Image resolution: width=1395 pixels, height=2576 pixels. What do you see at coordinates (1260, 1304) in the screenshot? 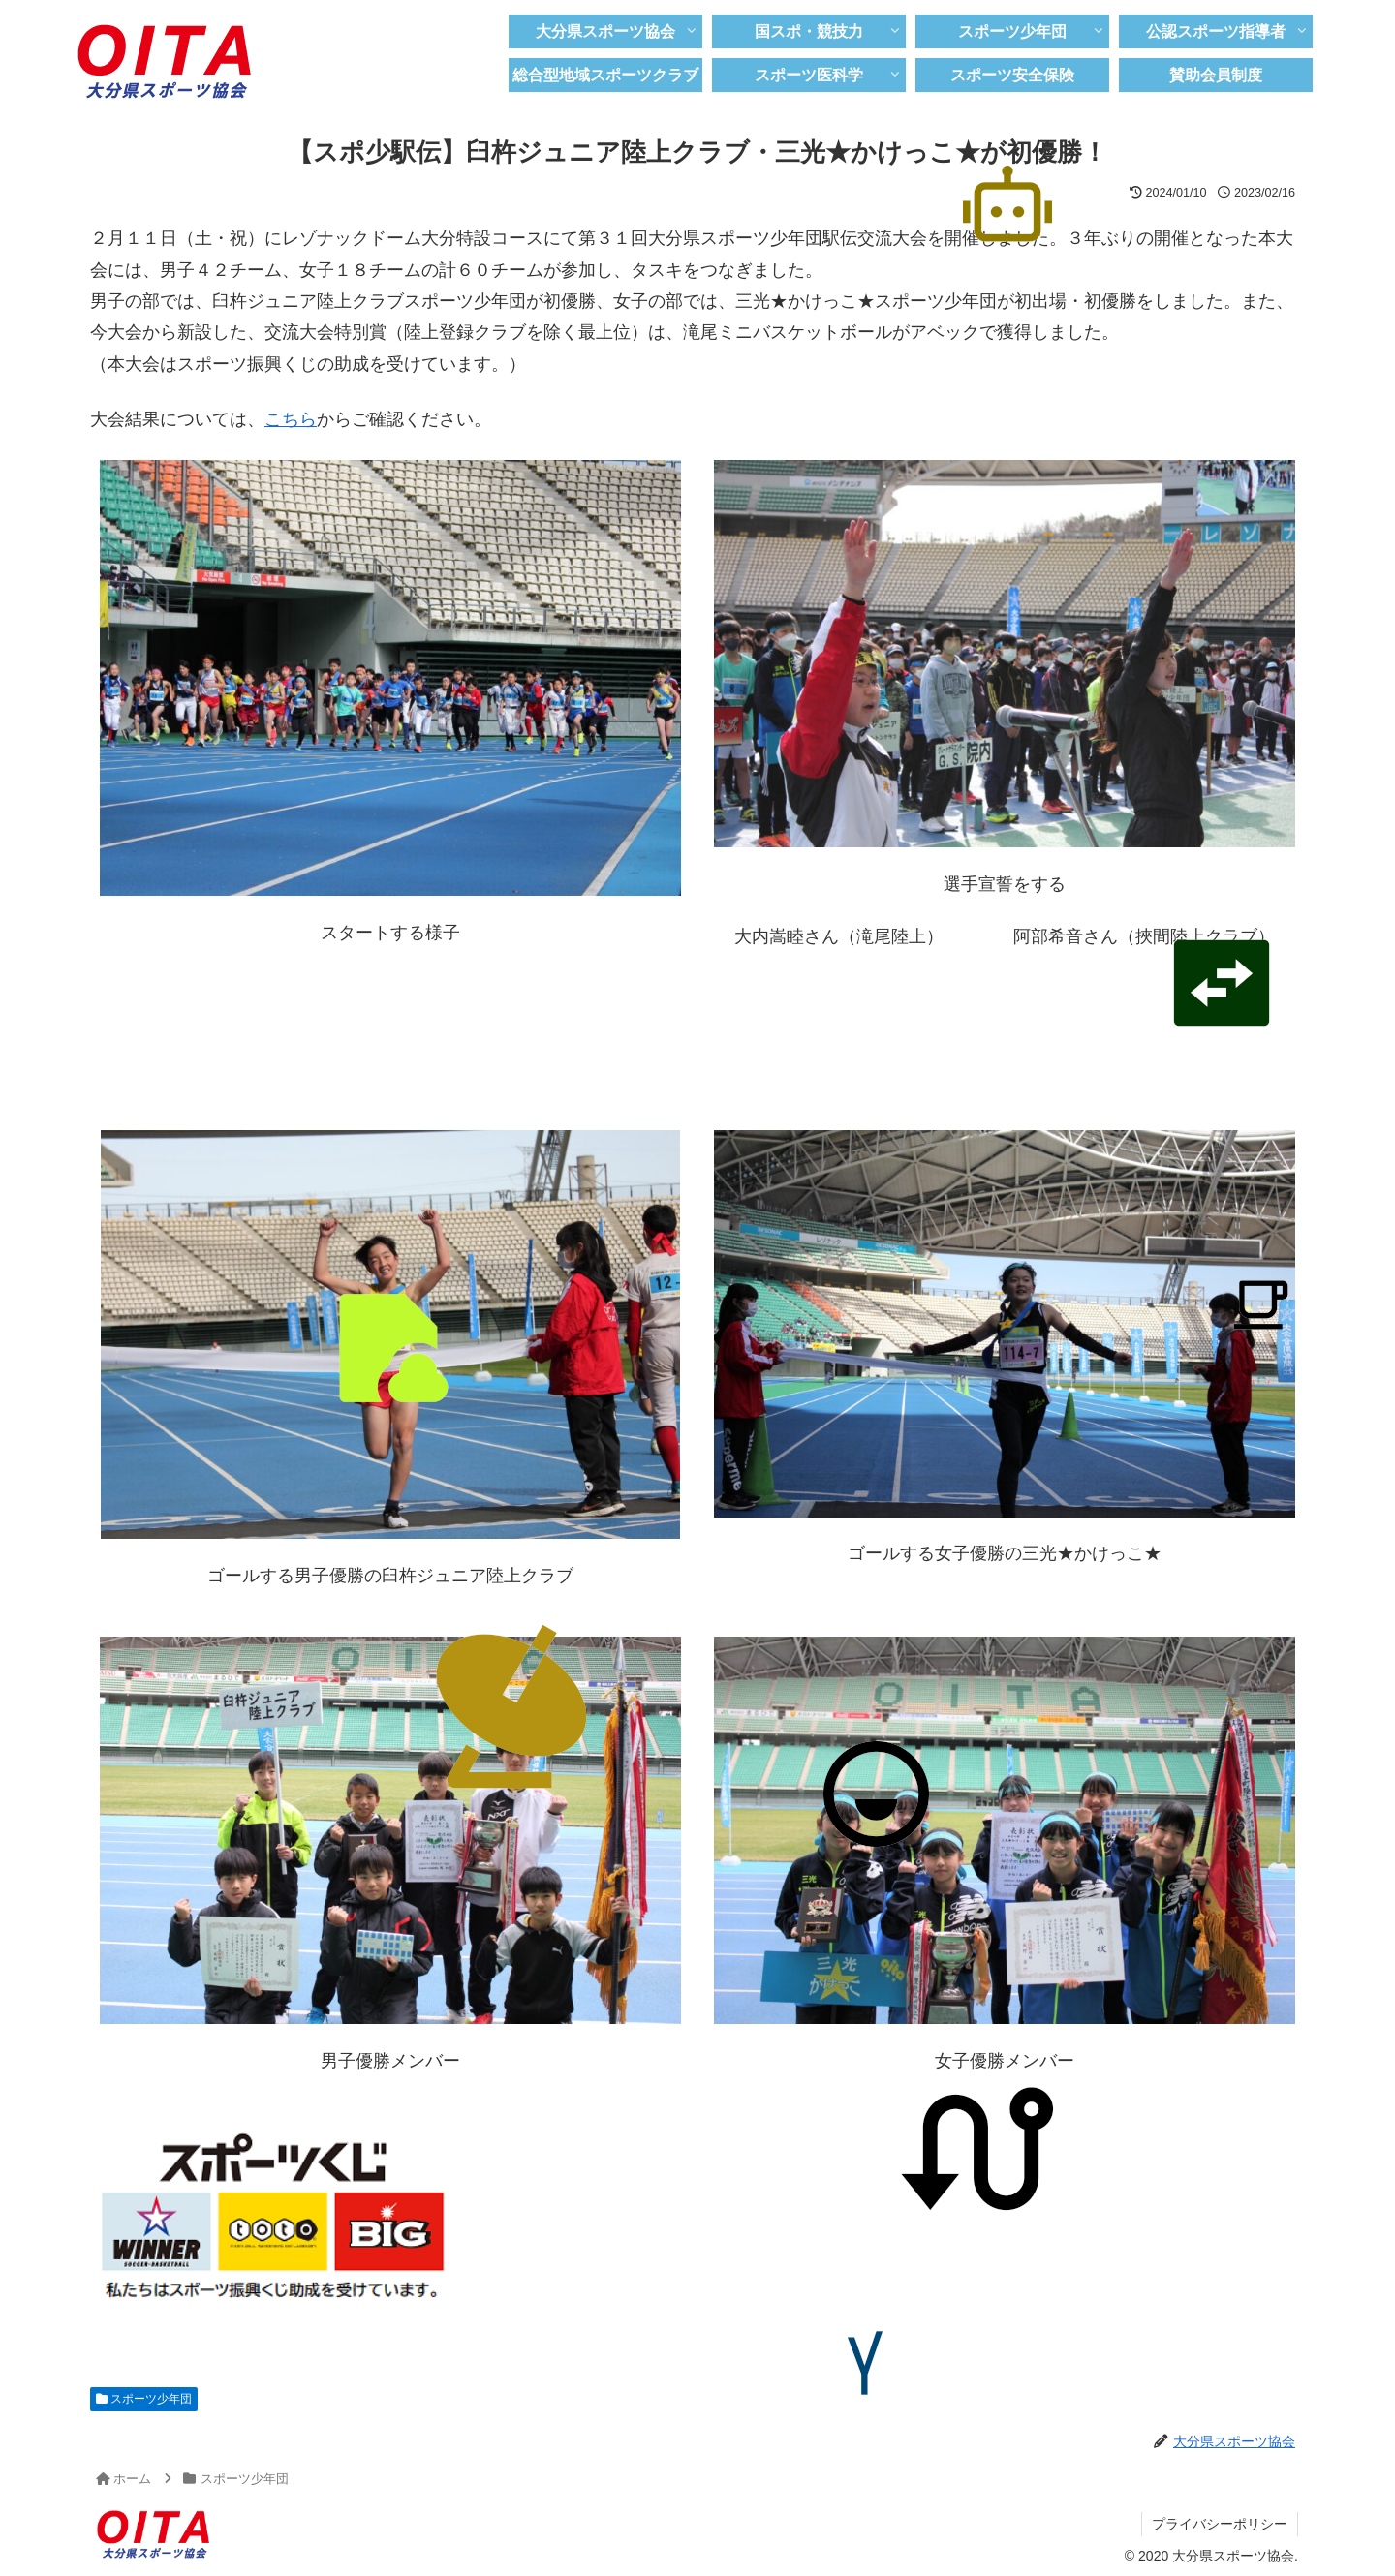
I see `browse coffee shop or café locations` at bounding box center [1260, 1304].